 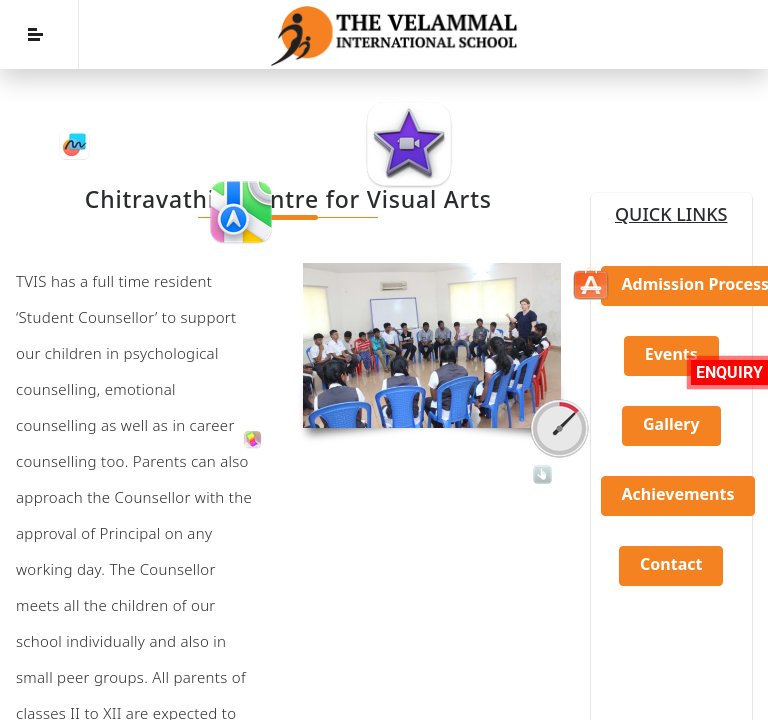 I want to click on open Apple Freeform app, so click(x=74, y=144).